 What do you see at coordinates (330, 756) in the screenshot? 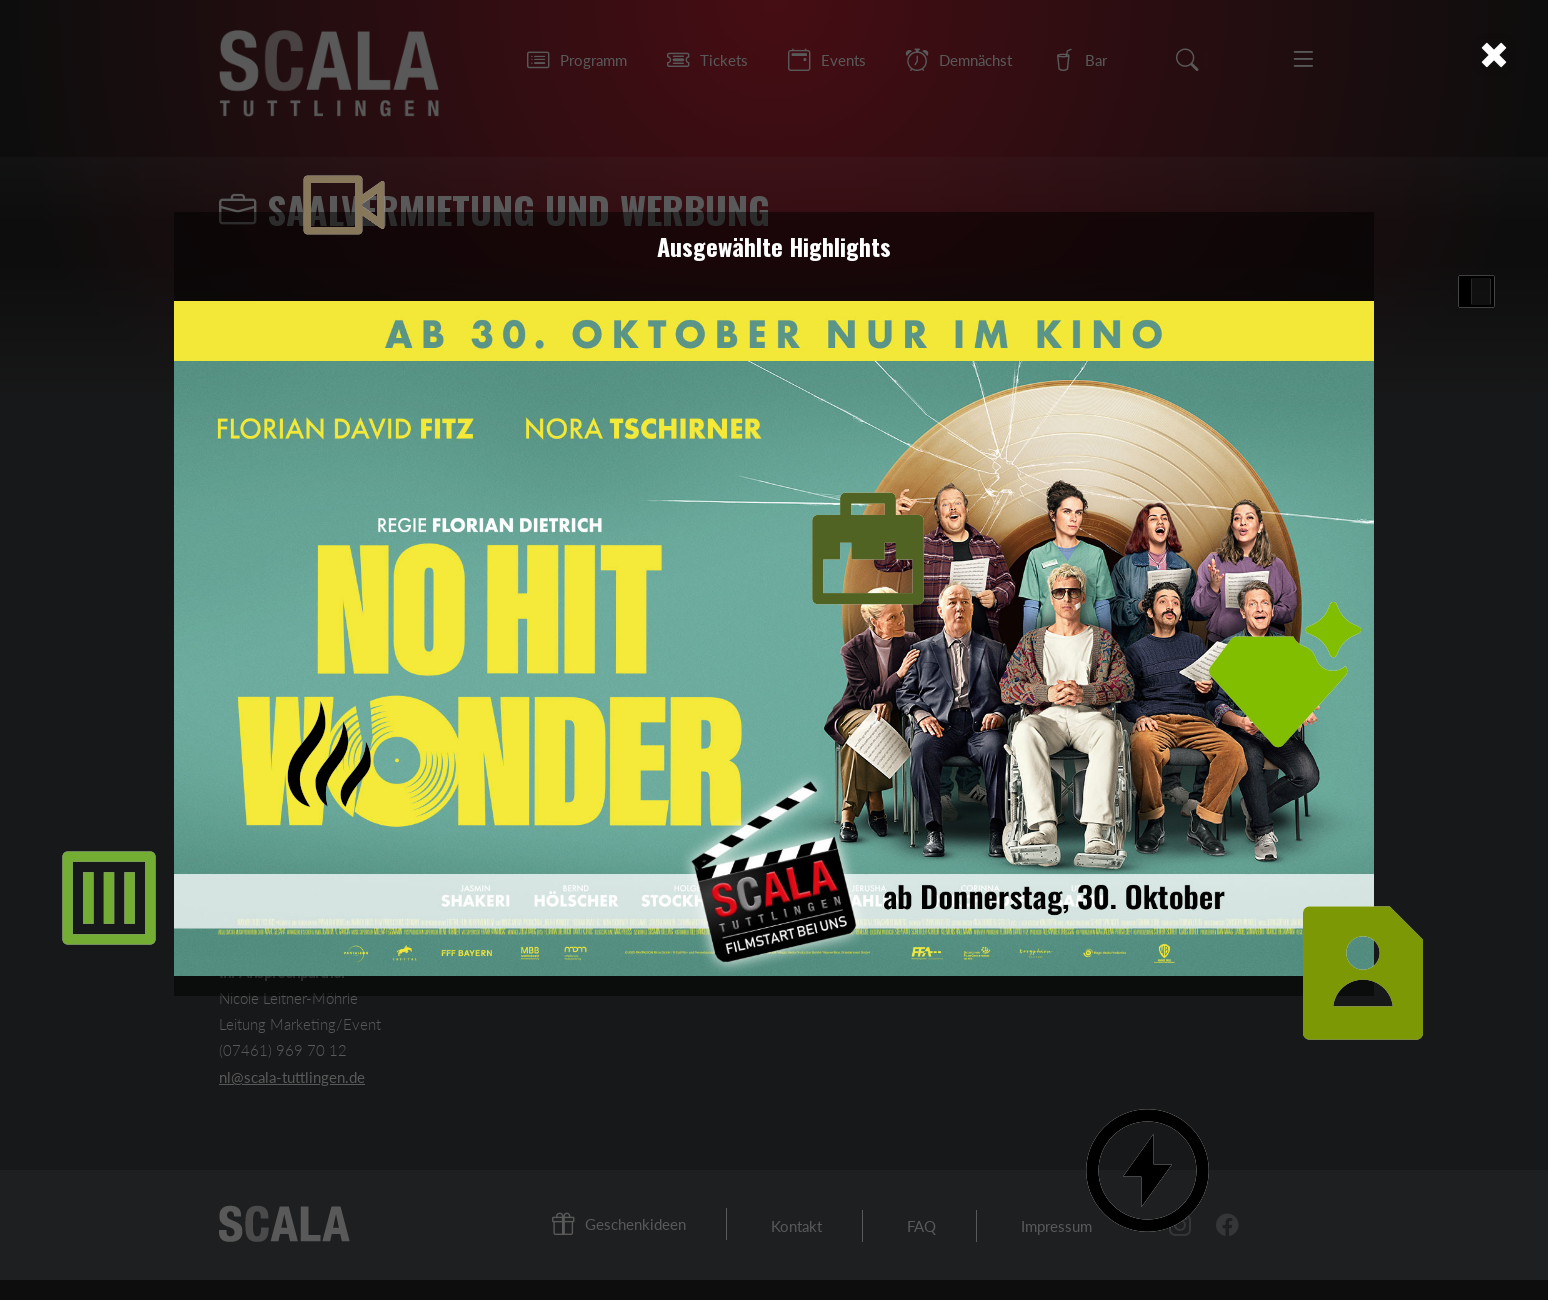
I see `indicates hot or trending content` at bounding box center [330, 756].